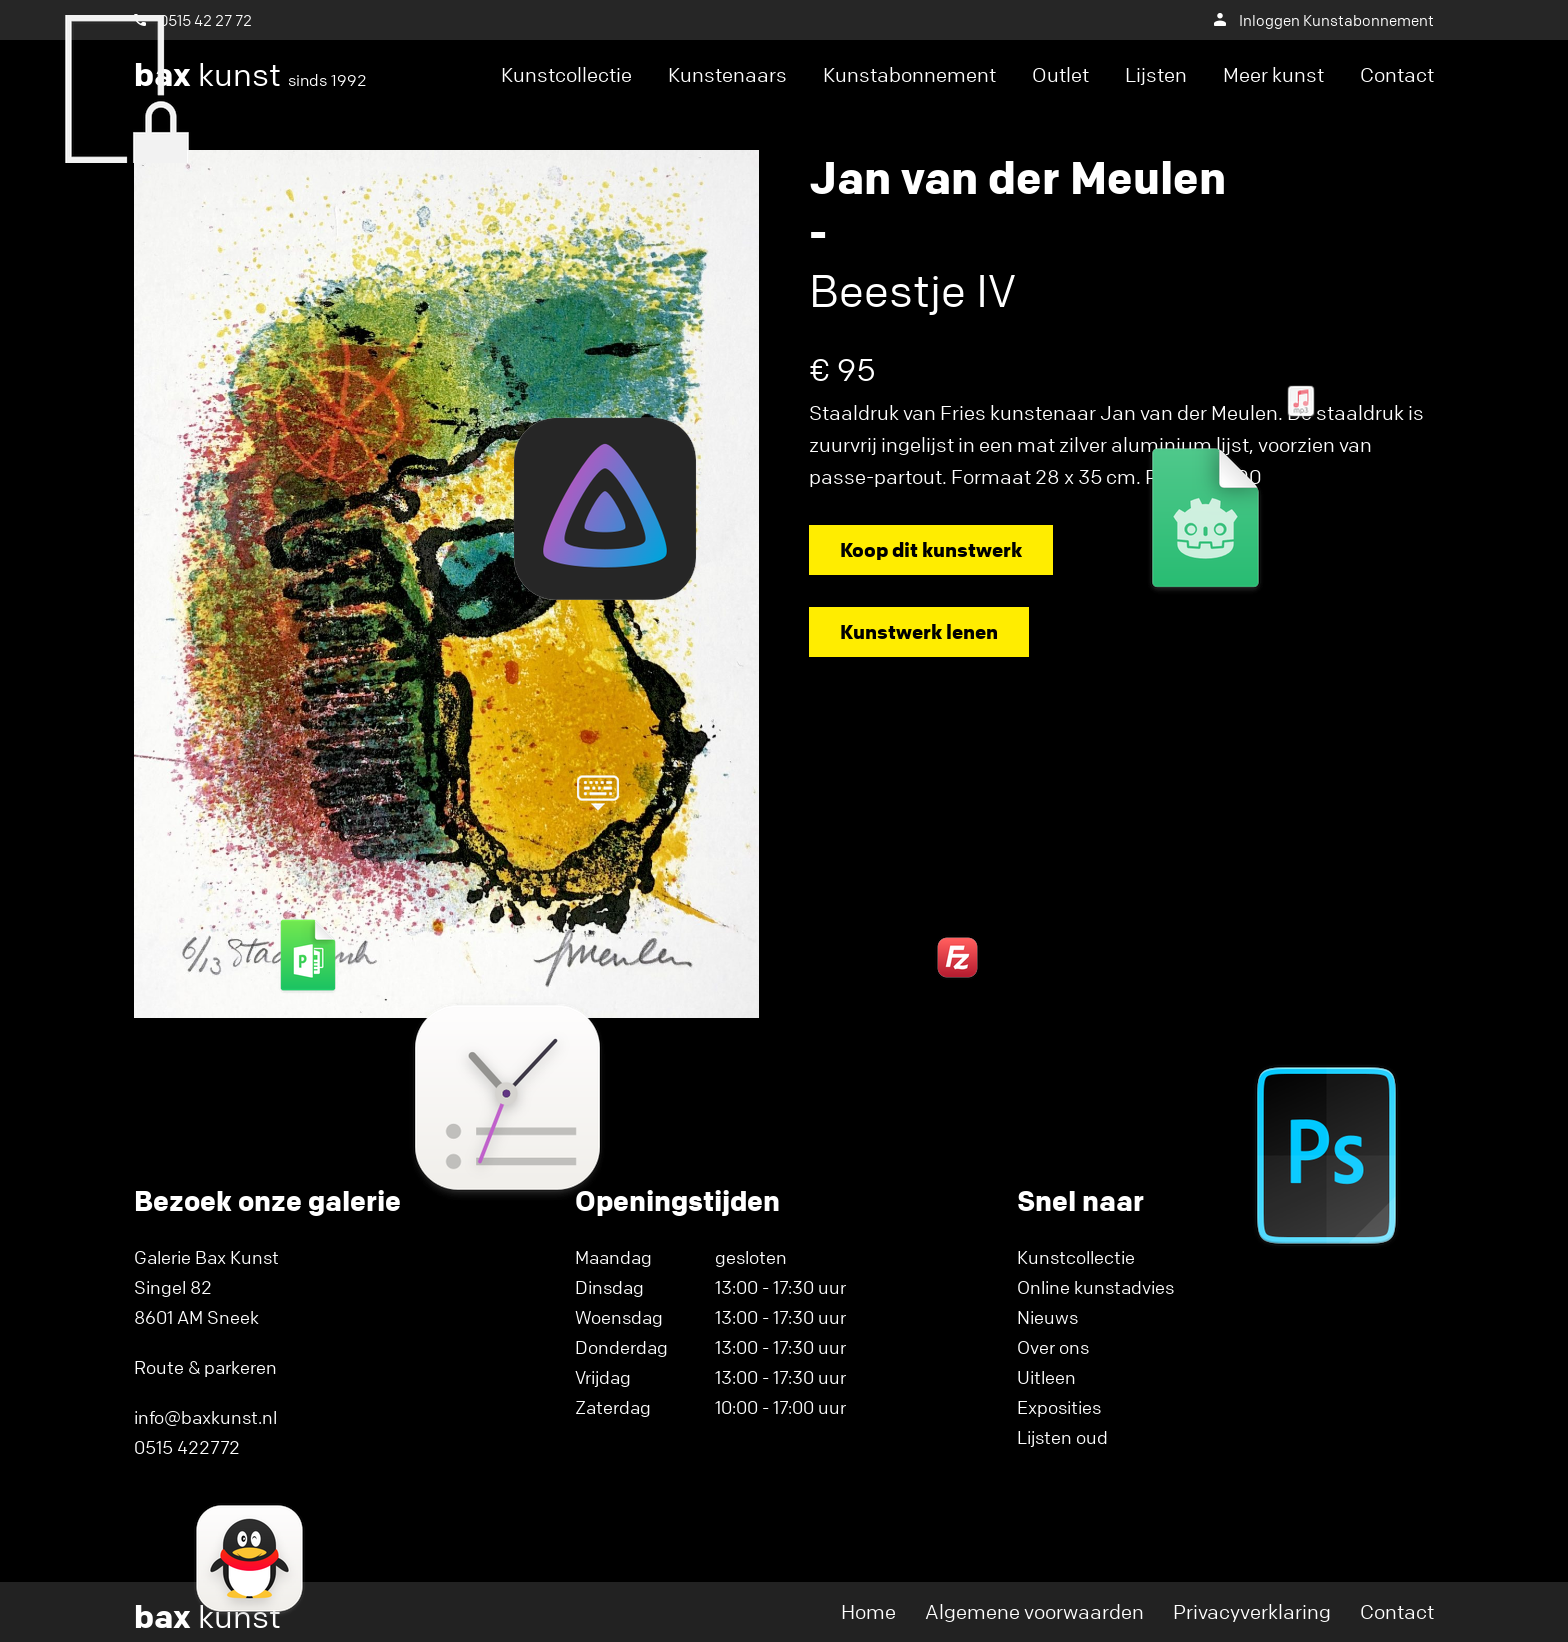 The height and width of the screenshot is (1642, 1568). I want to click on open jellyfin media server app, so click(605, 509).